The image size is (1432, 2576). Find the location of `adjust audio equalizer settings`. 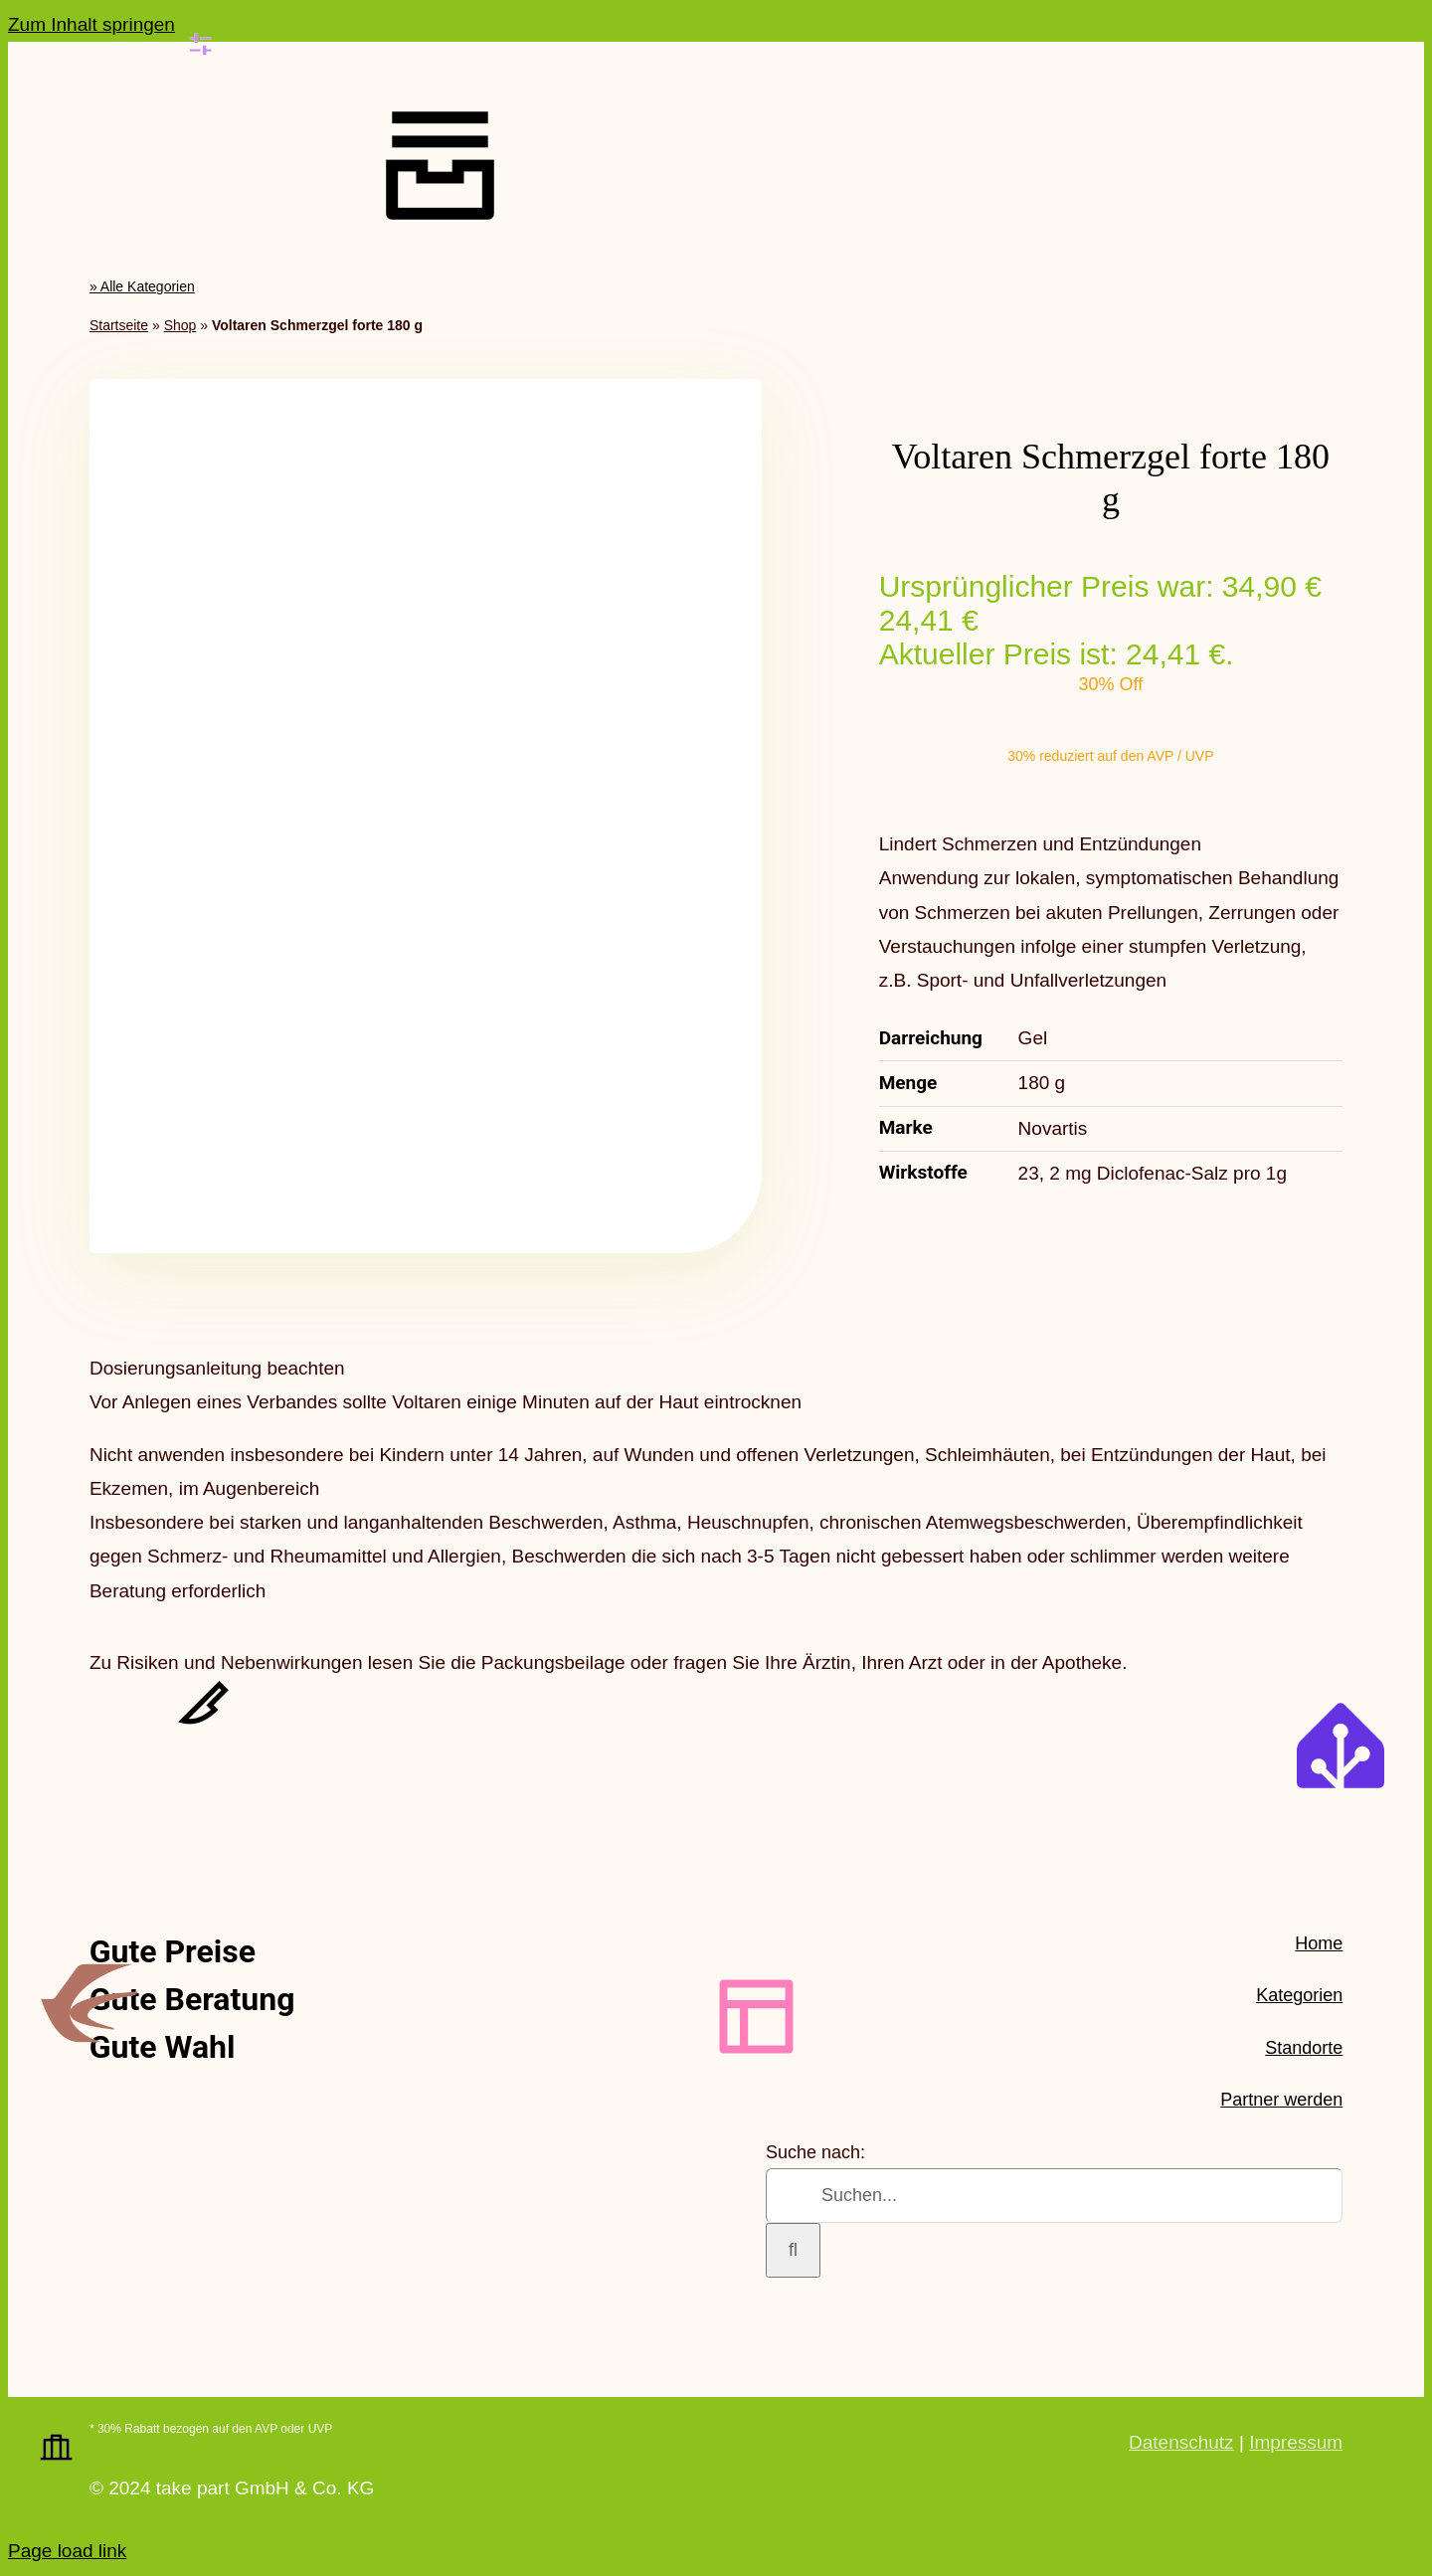

adjust audio equalizer settings is located at coordinates (200, 44).